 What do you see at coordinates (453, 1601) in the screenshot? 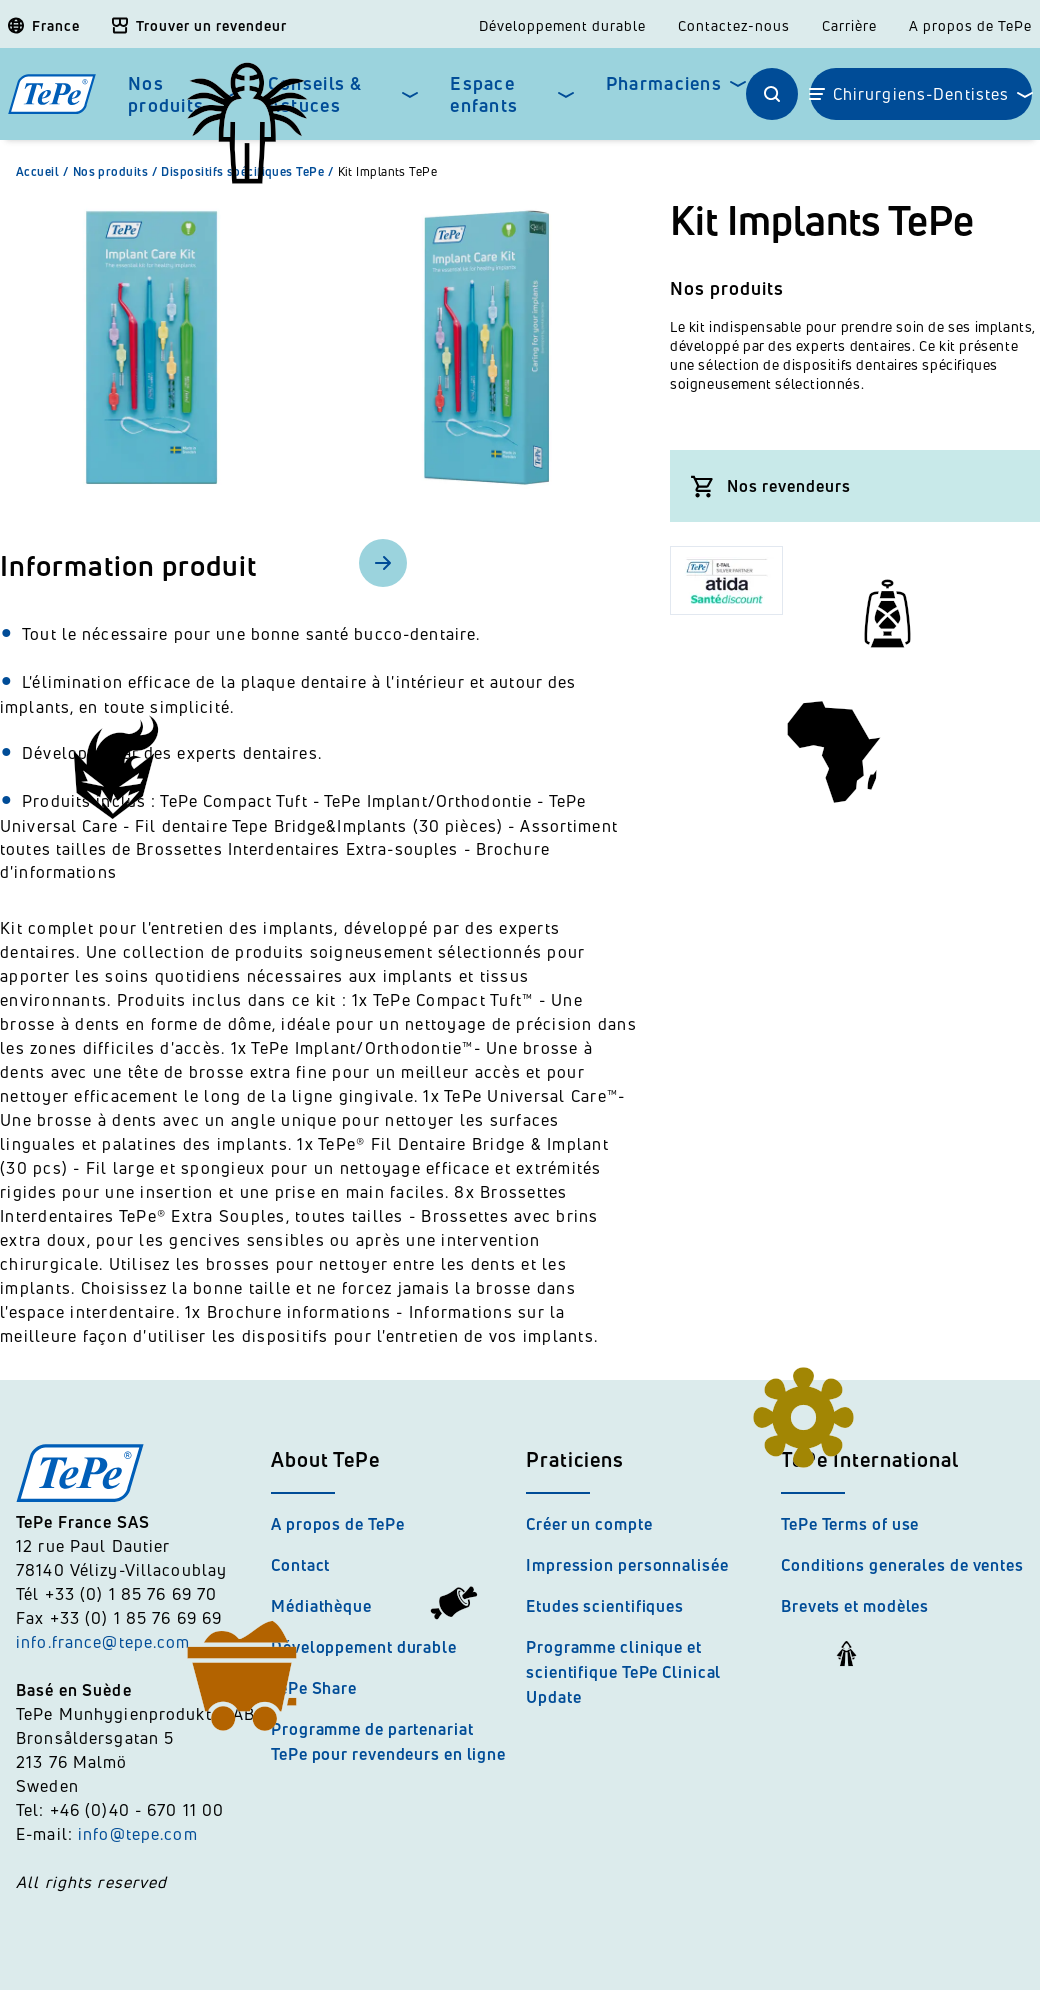
I see `food or meat item in a game inventory` at bounding box center [453, 1601].